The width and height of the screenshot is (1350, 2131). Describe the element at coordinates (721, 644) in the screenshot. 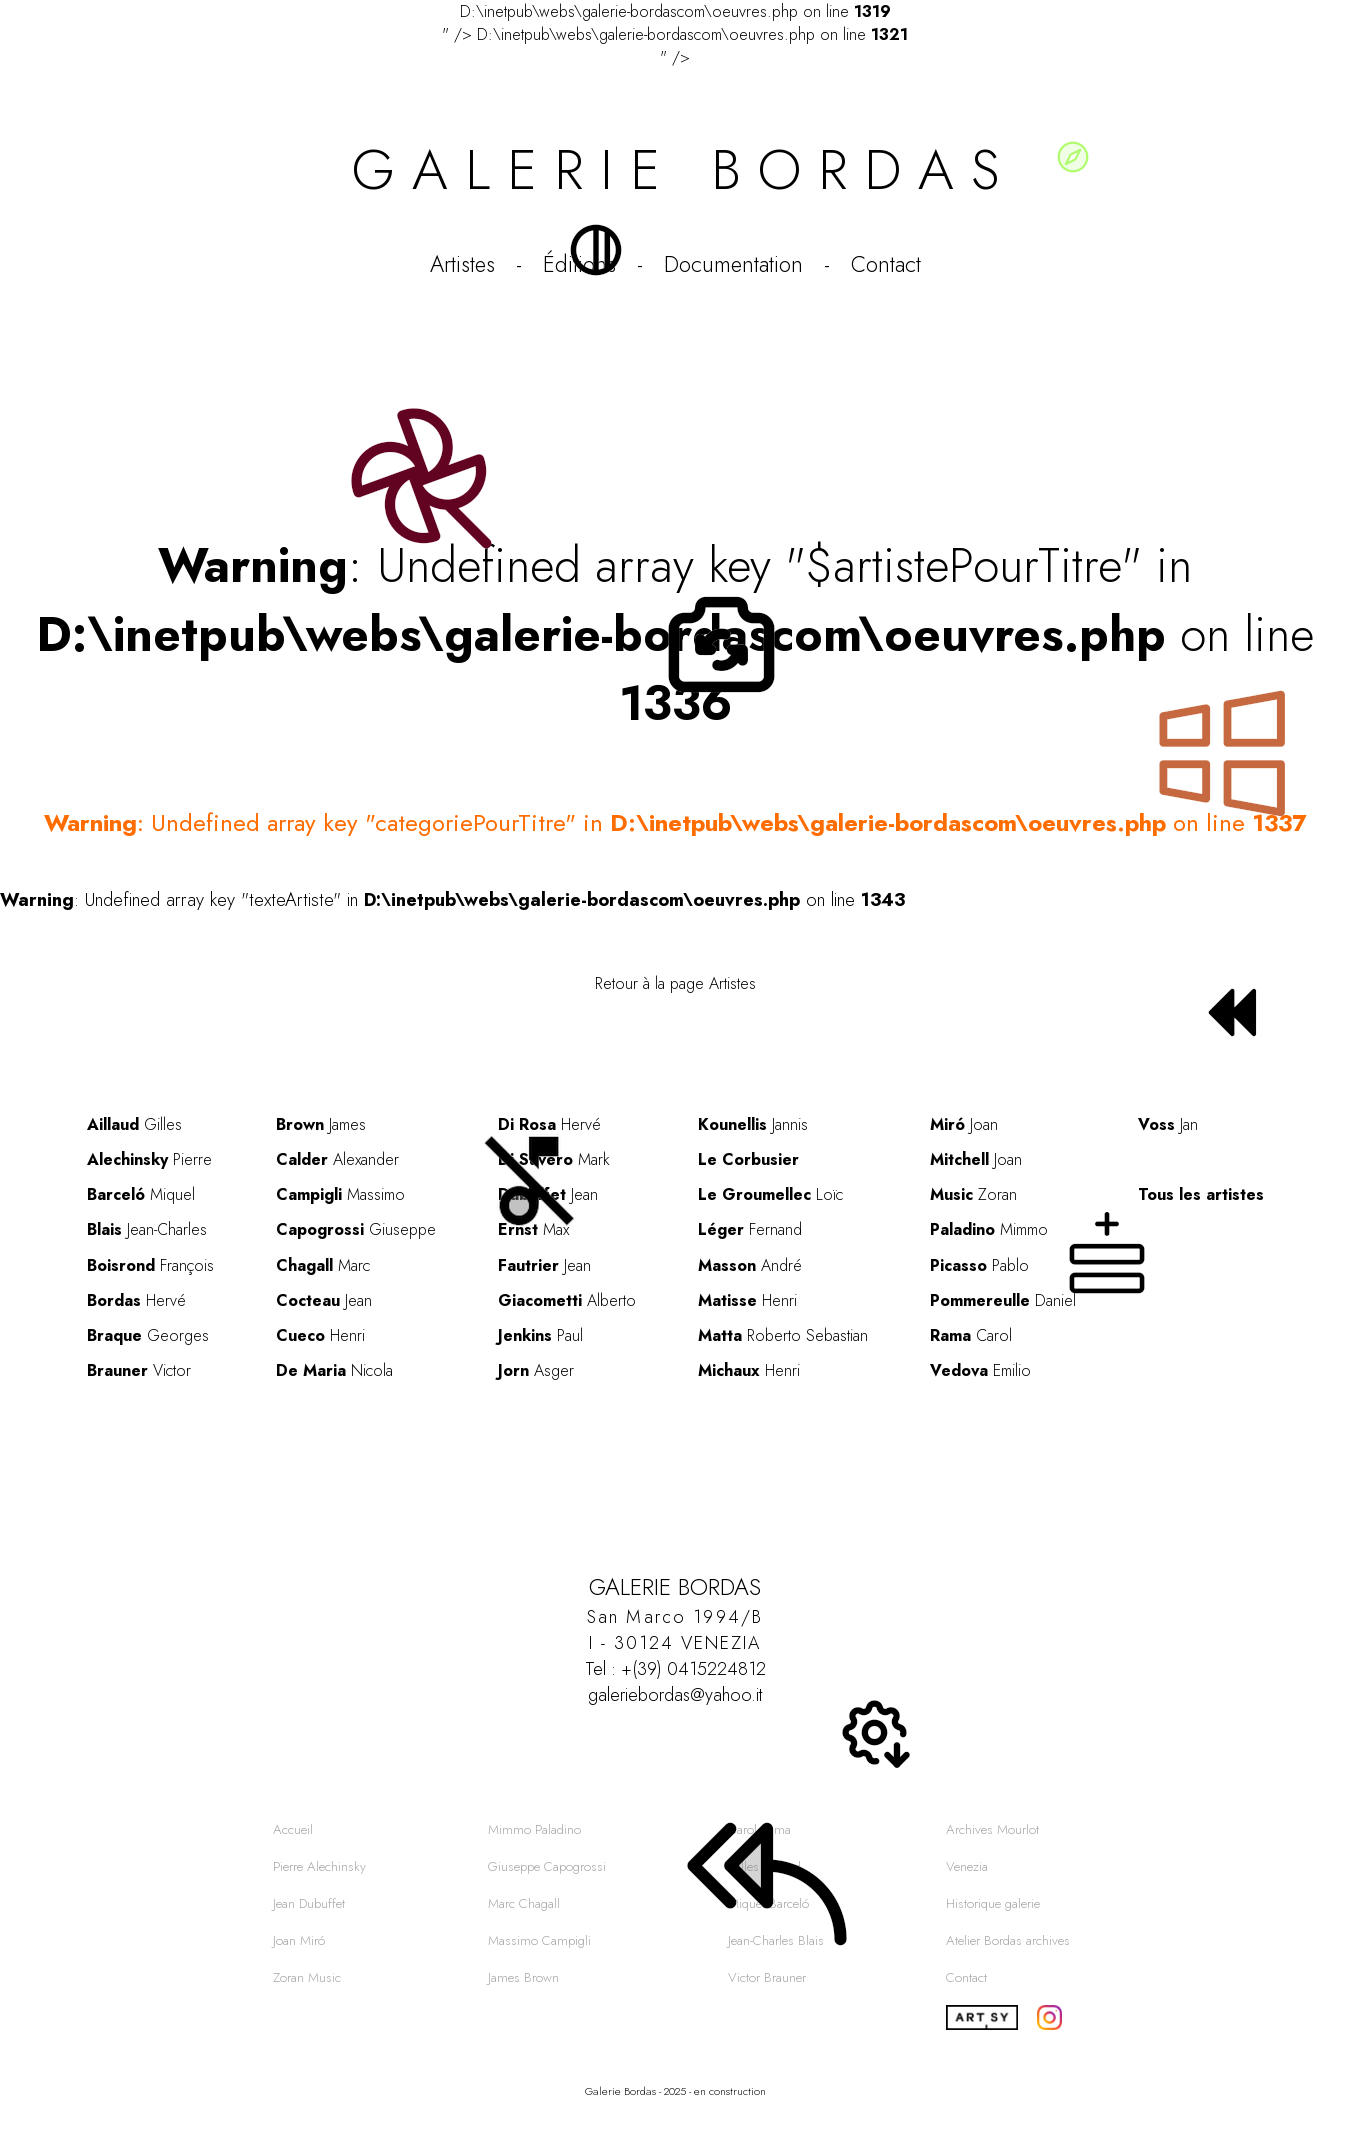

I see `switch between front and rear camera` at that location.